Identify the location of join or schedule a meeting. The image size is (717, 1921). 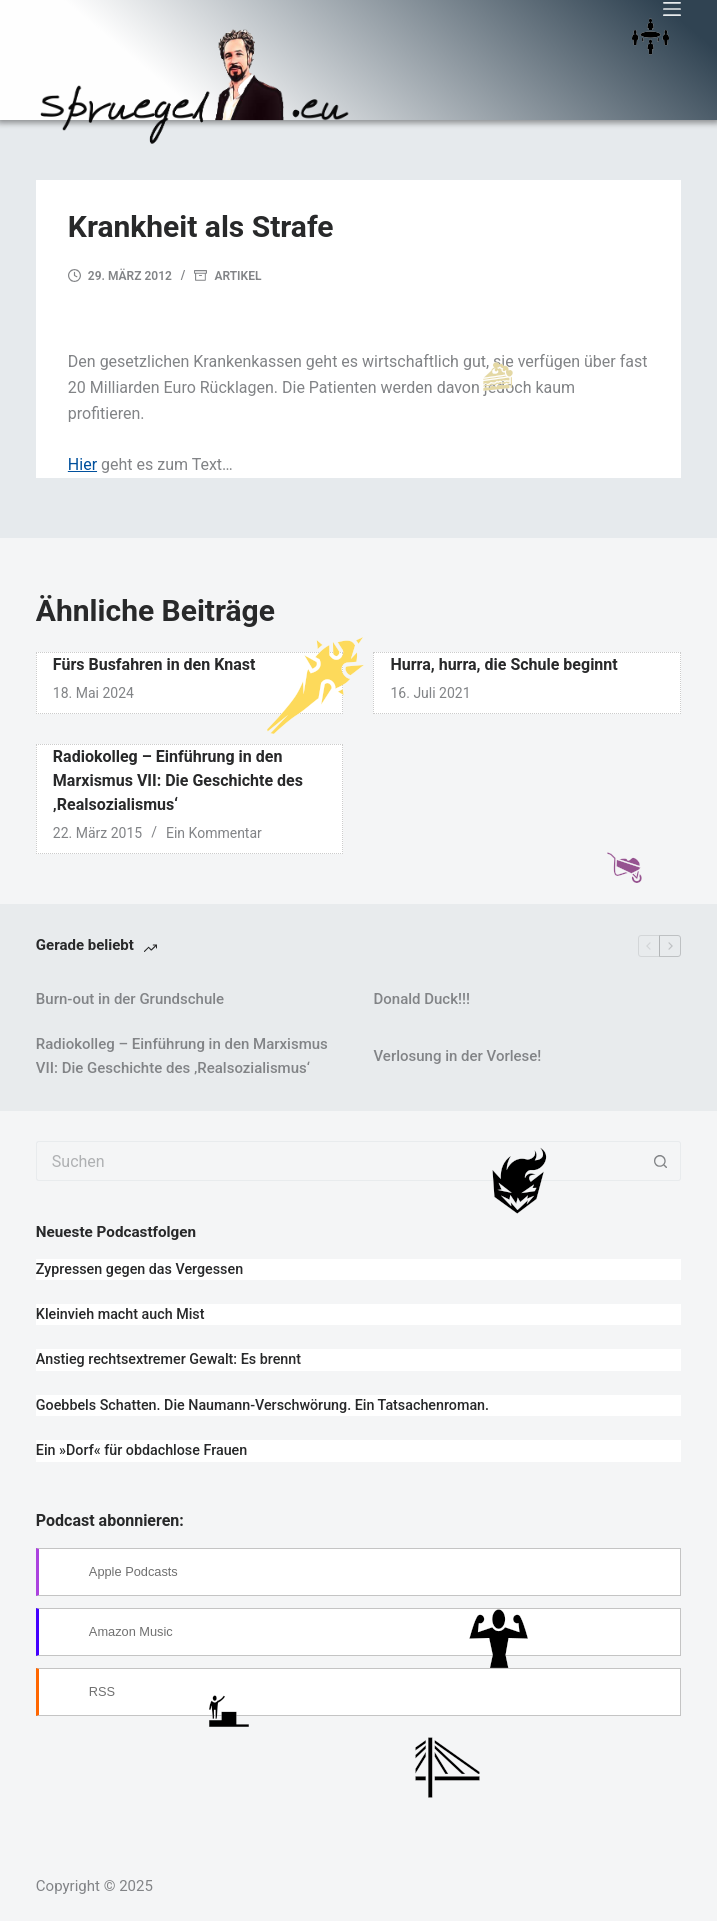
(650, 36).